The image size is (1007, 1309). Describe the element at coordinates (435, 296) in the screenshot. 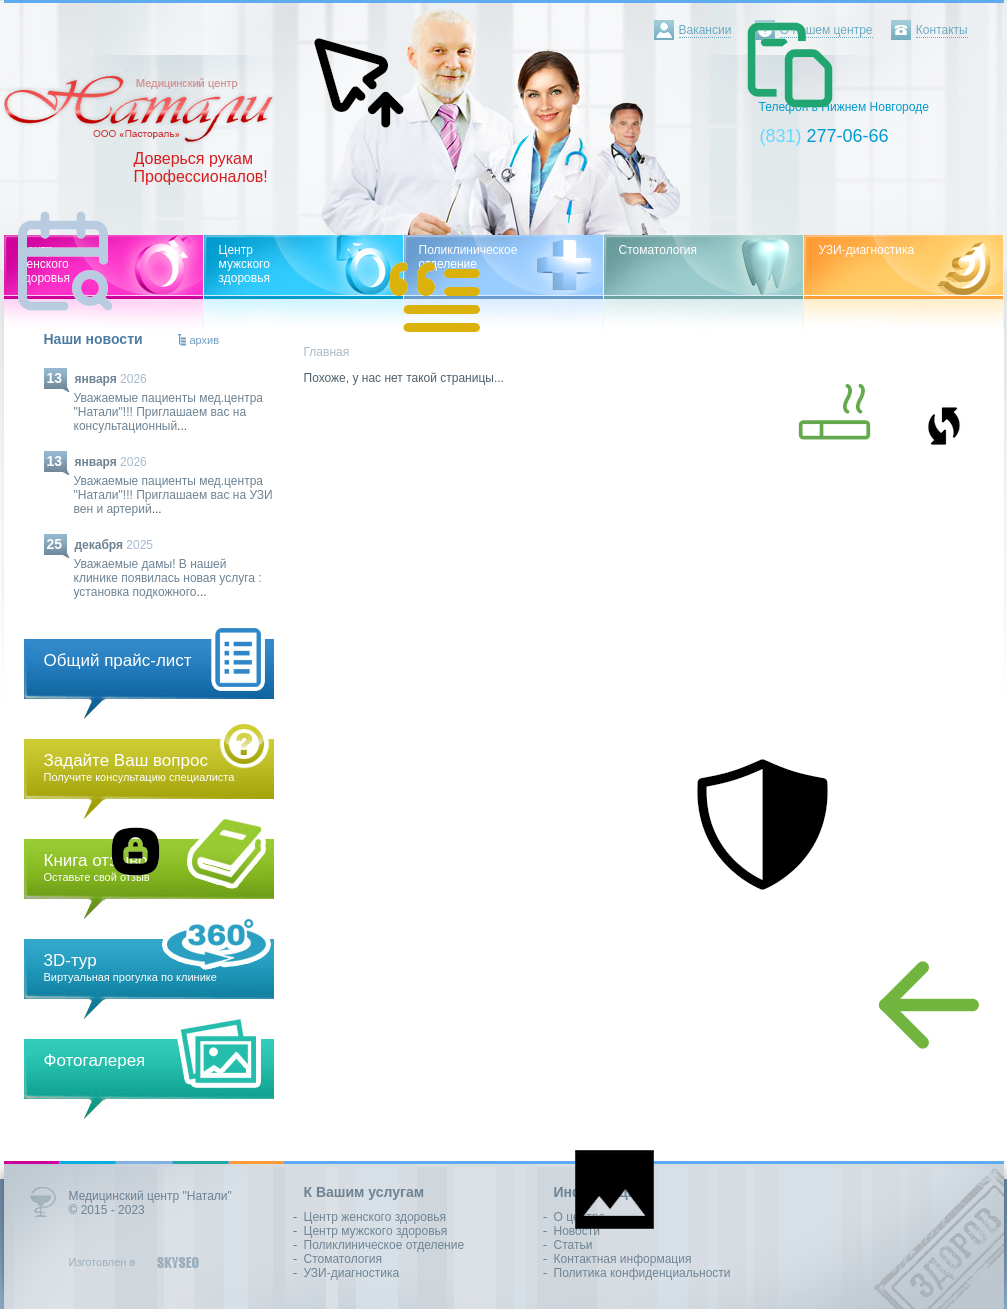

I see `insert a blockquote` at that location.